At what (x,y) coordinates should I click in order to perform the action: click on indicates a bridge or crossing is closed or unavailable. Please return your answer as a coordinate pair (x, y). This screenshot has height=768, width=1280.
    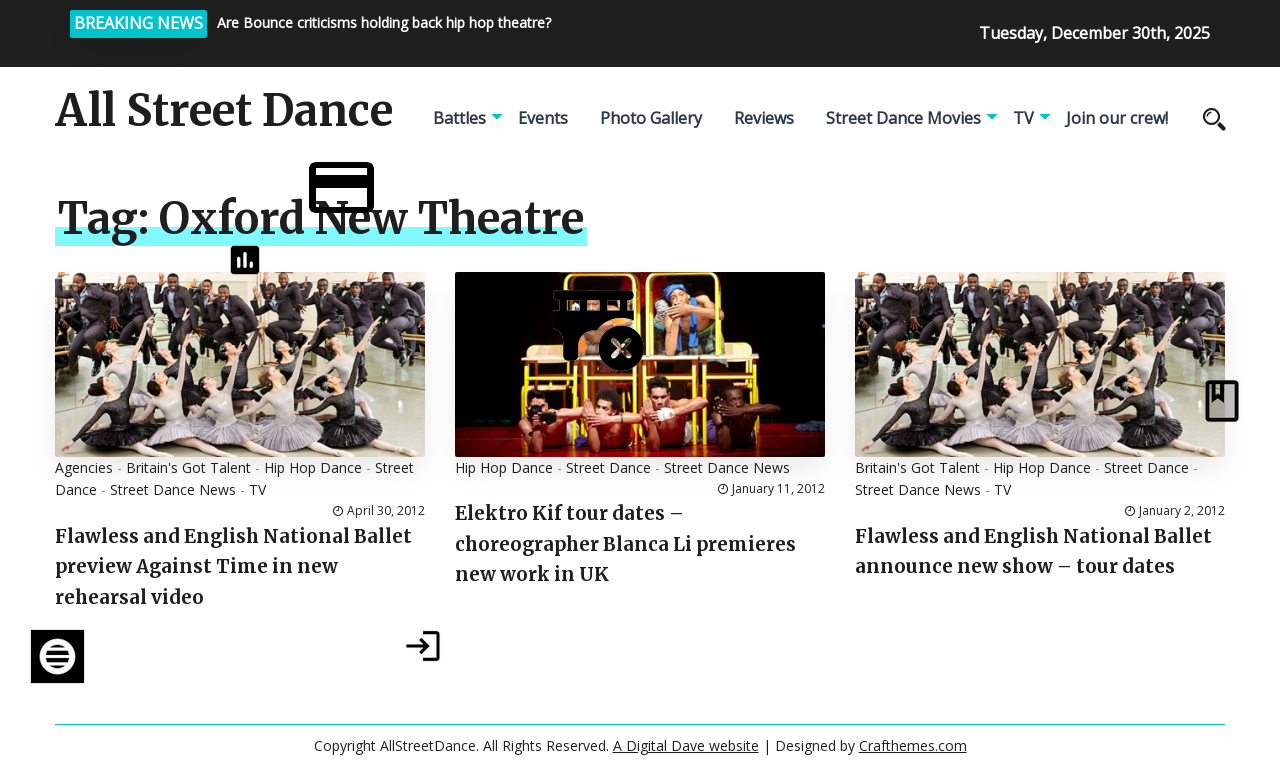
    Looking at the image, I should click on (598, 325).